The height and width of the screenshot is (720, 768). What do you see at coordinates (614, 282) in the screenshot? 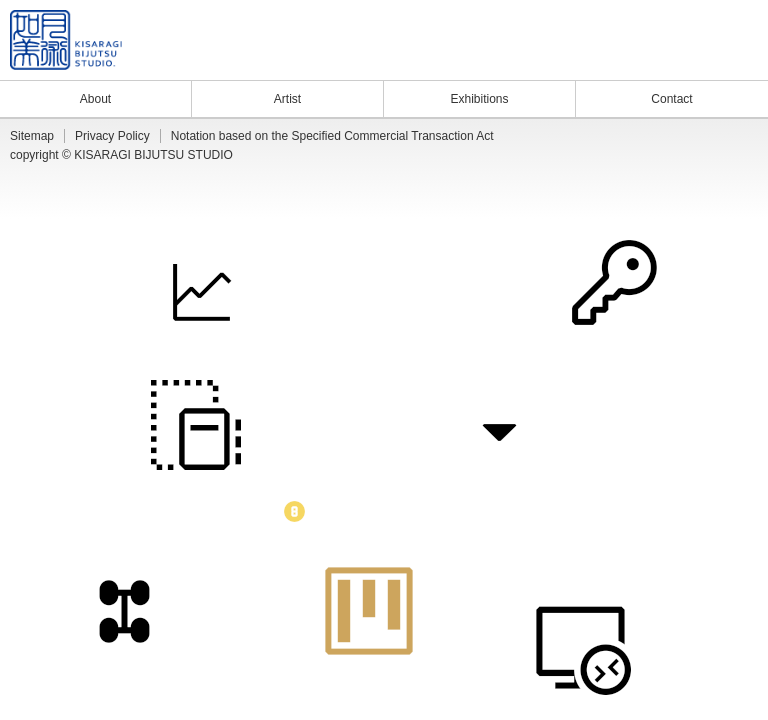
I see `access security or authentication settings` at bounding box center [614, 282].